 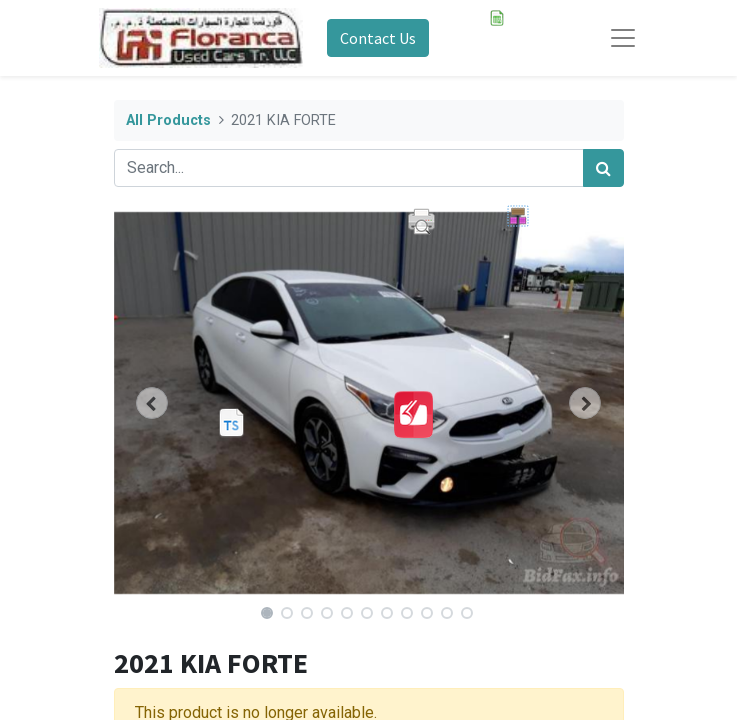 What do you see at coordinates (231, 422) in the screenshot?
I see `a typescript source code file` at bounding box center [231, 422].